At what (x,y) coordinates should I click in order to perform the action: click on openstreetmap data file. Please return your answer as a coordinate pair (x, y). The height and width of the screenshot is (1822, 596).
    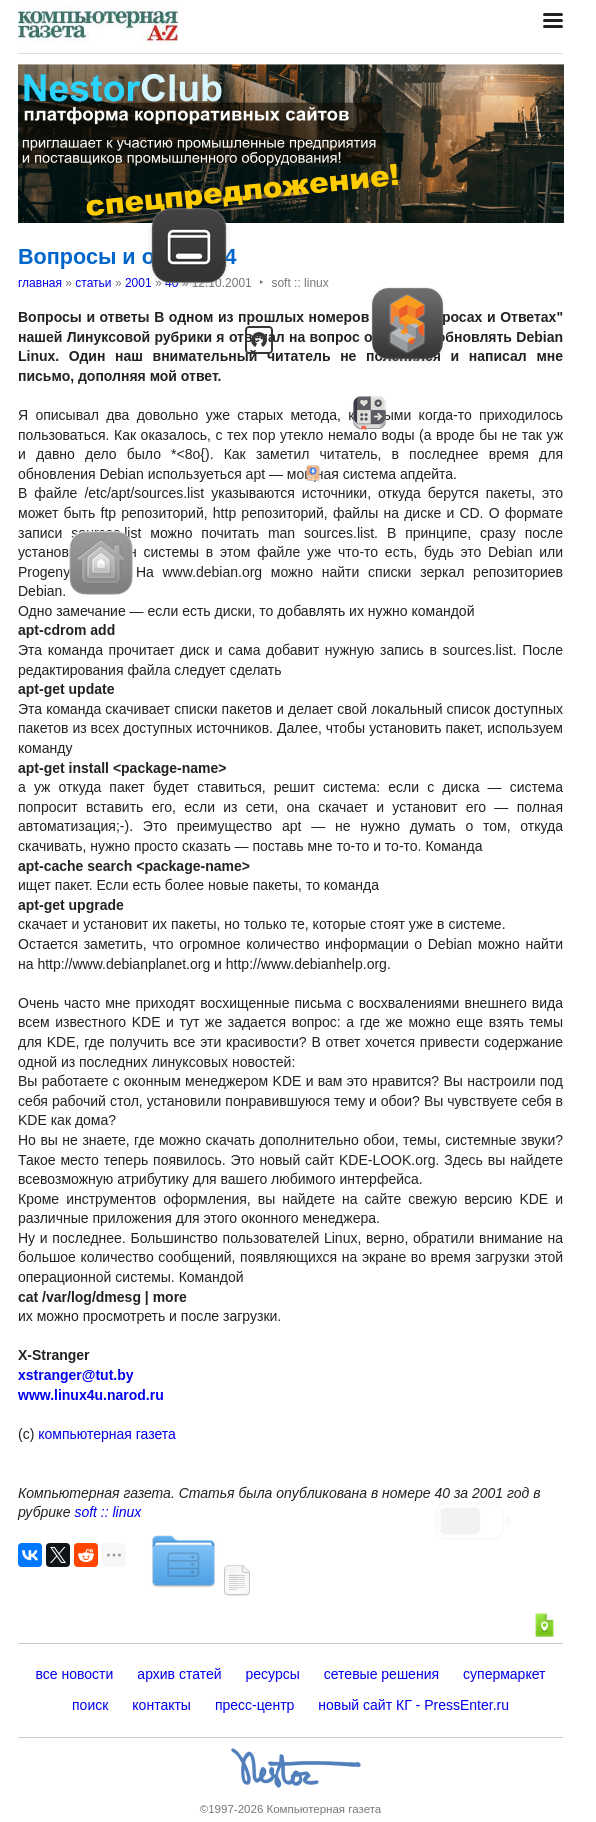
    Looking at the image, I should click on (544, 1625).